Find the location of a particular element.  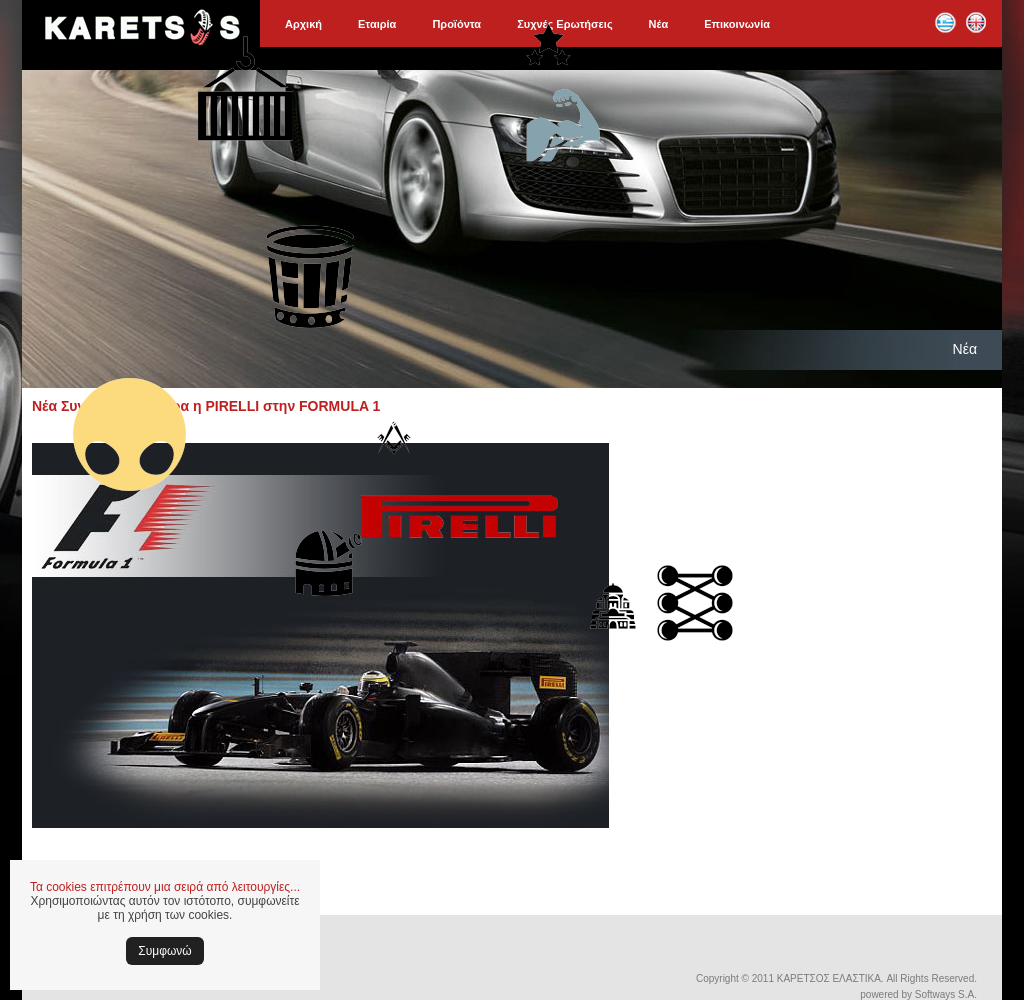

access astronomy or stargazing features is located at coordinates (329, 559).